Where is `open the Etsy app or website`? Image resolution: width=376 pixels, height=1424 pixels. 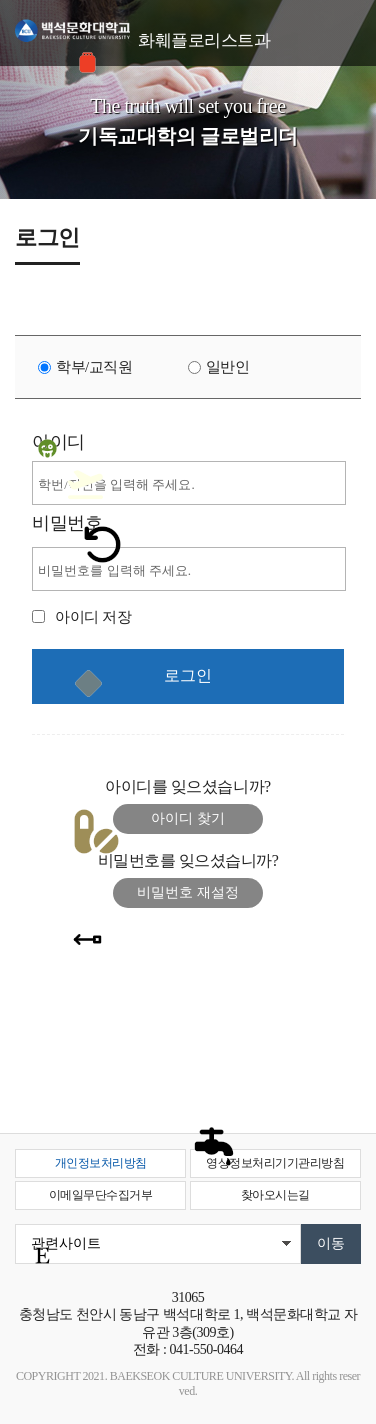
open the Etsy app or website is located at coordinates (42, 1255).